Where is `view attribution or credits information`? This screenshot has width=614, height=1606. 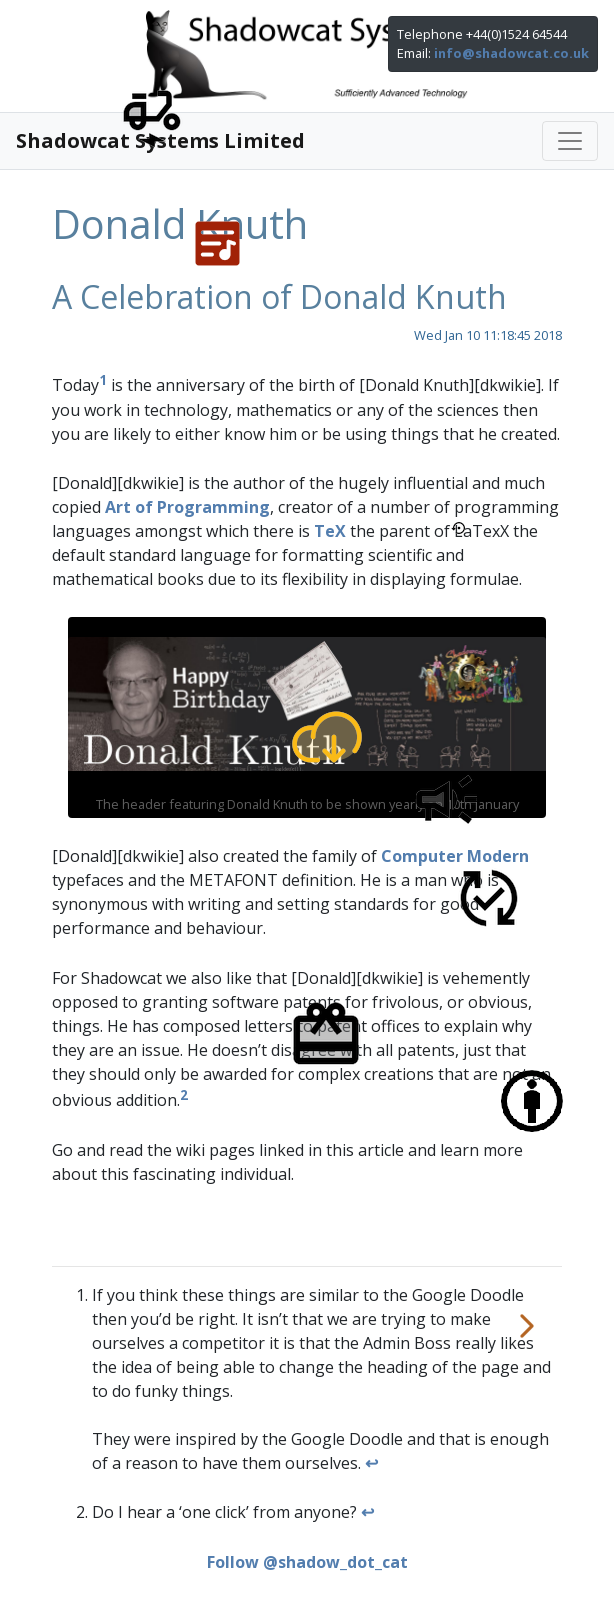 view attribution or credits information is located at coordinates (532, 1101).